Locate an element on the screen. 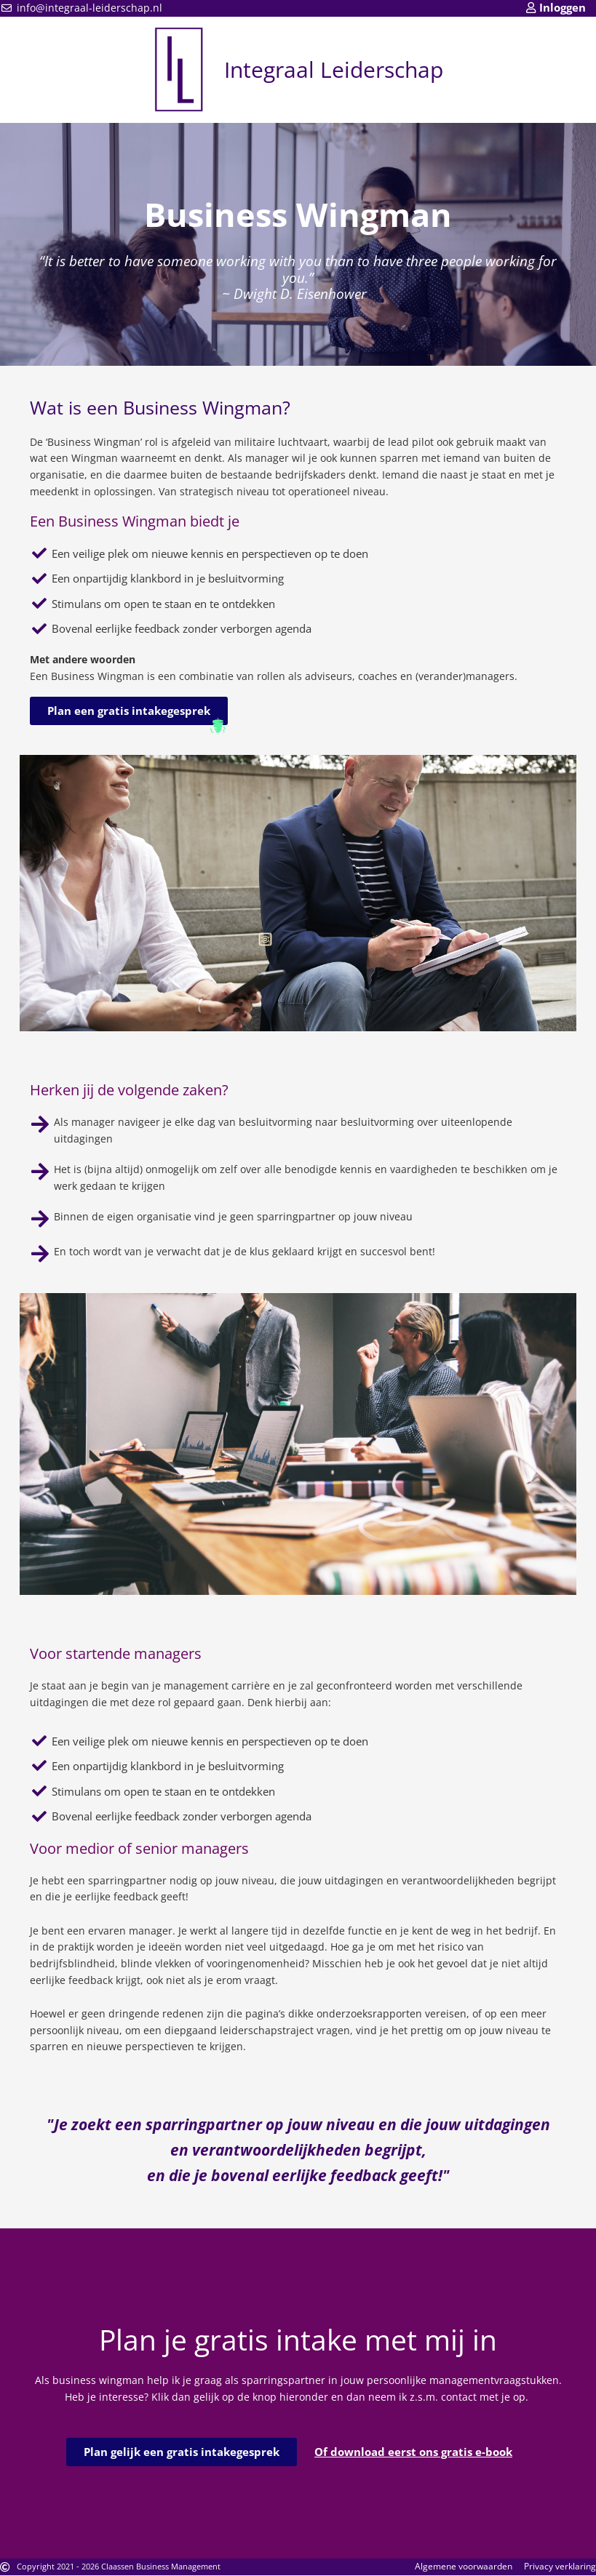 This screenshot has width=596, height=2576. access food or restaurant options in a game is located at coordinates (218, 726).